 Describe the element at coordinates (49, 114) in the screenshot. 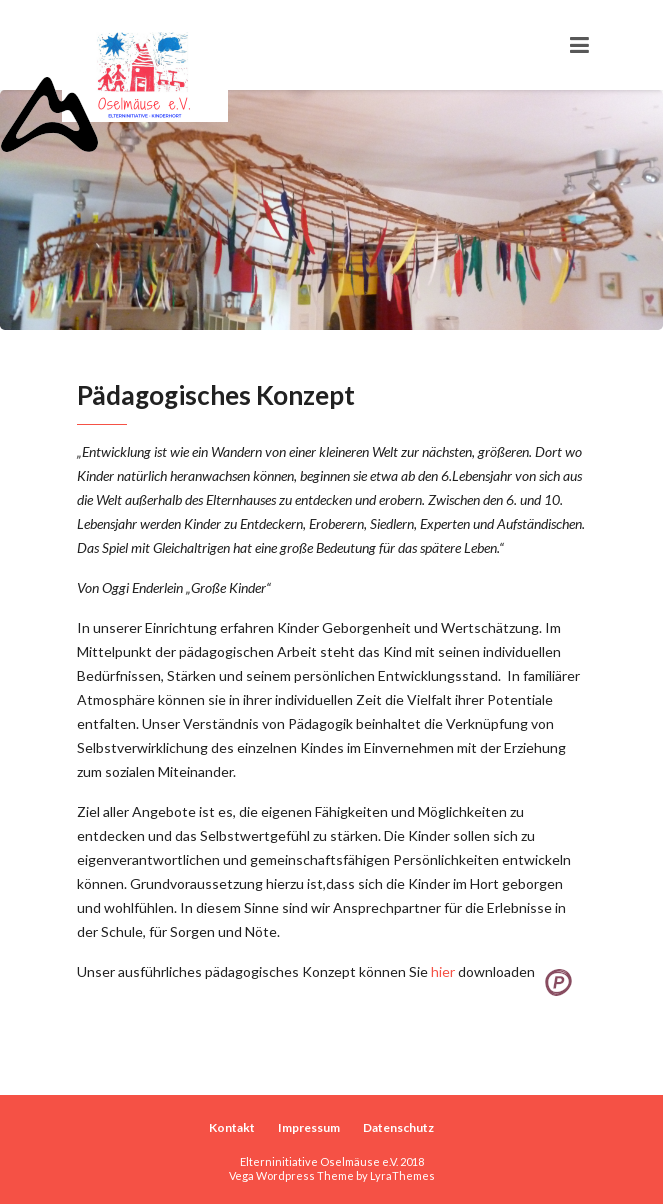

I see `open the AllTrails app` at that location.